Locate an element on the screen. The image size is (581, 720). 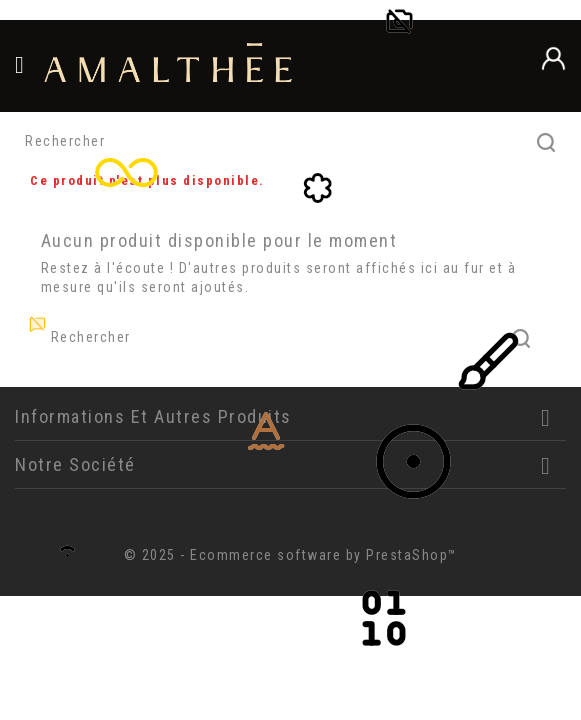
toggle infinite loop or repeat mode is located at coordinates (126, 172).